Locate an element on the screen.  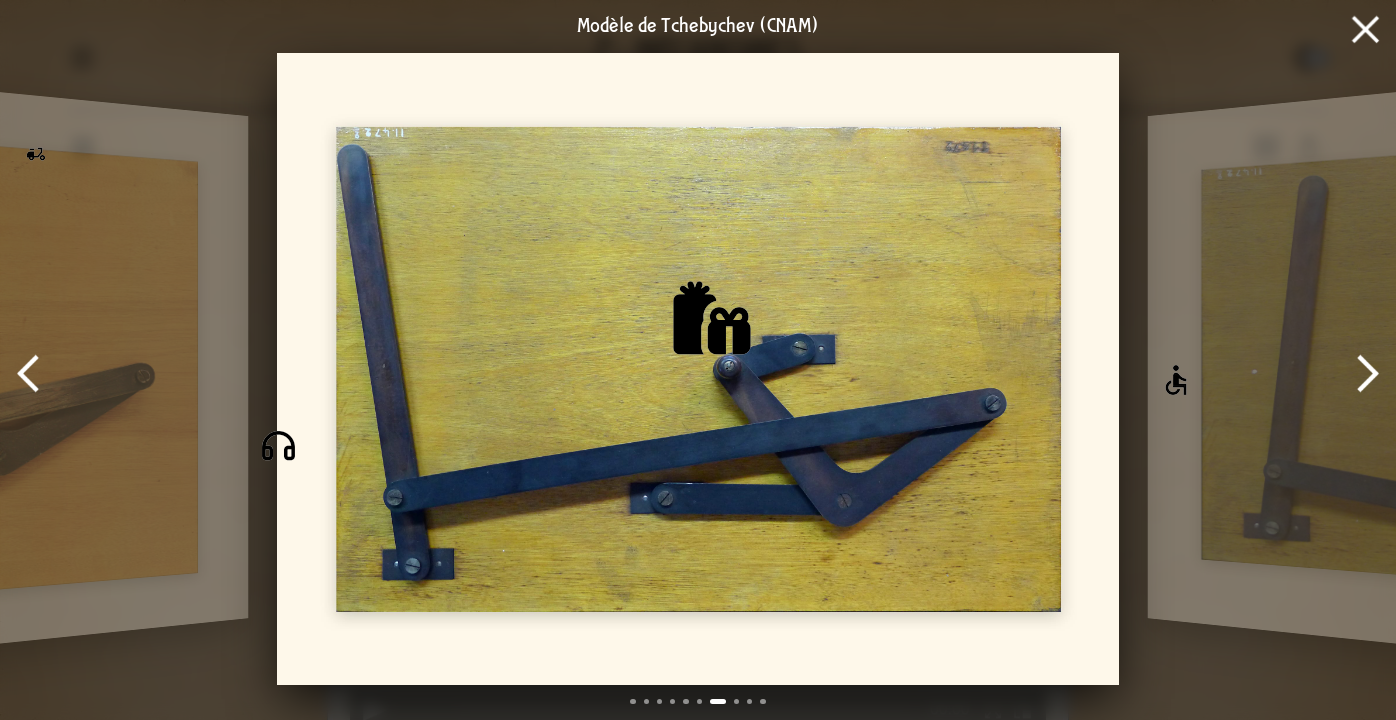
select moped or scooter delivery option is located at coordinates (36, 154).